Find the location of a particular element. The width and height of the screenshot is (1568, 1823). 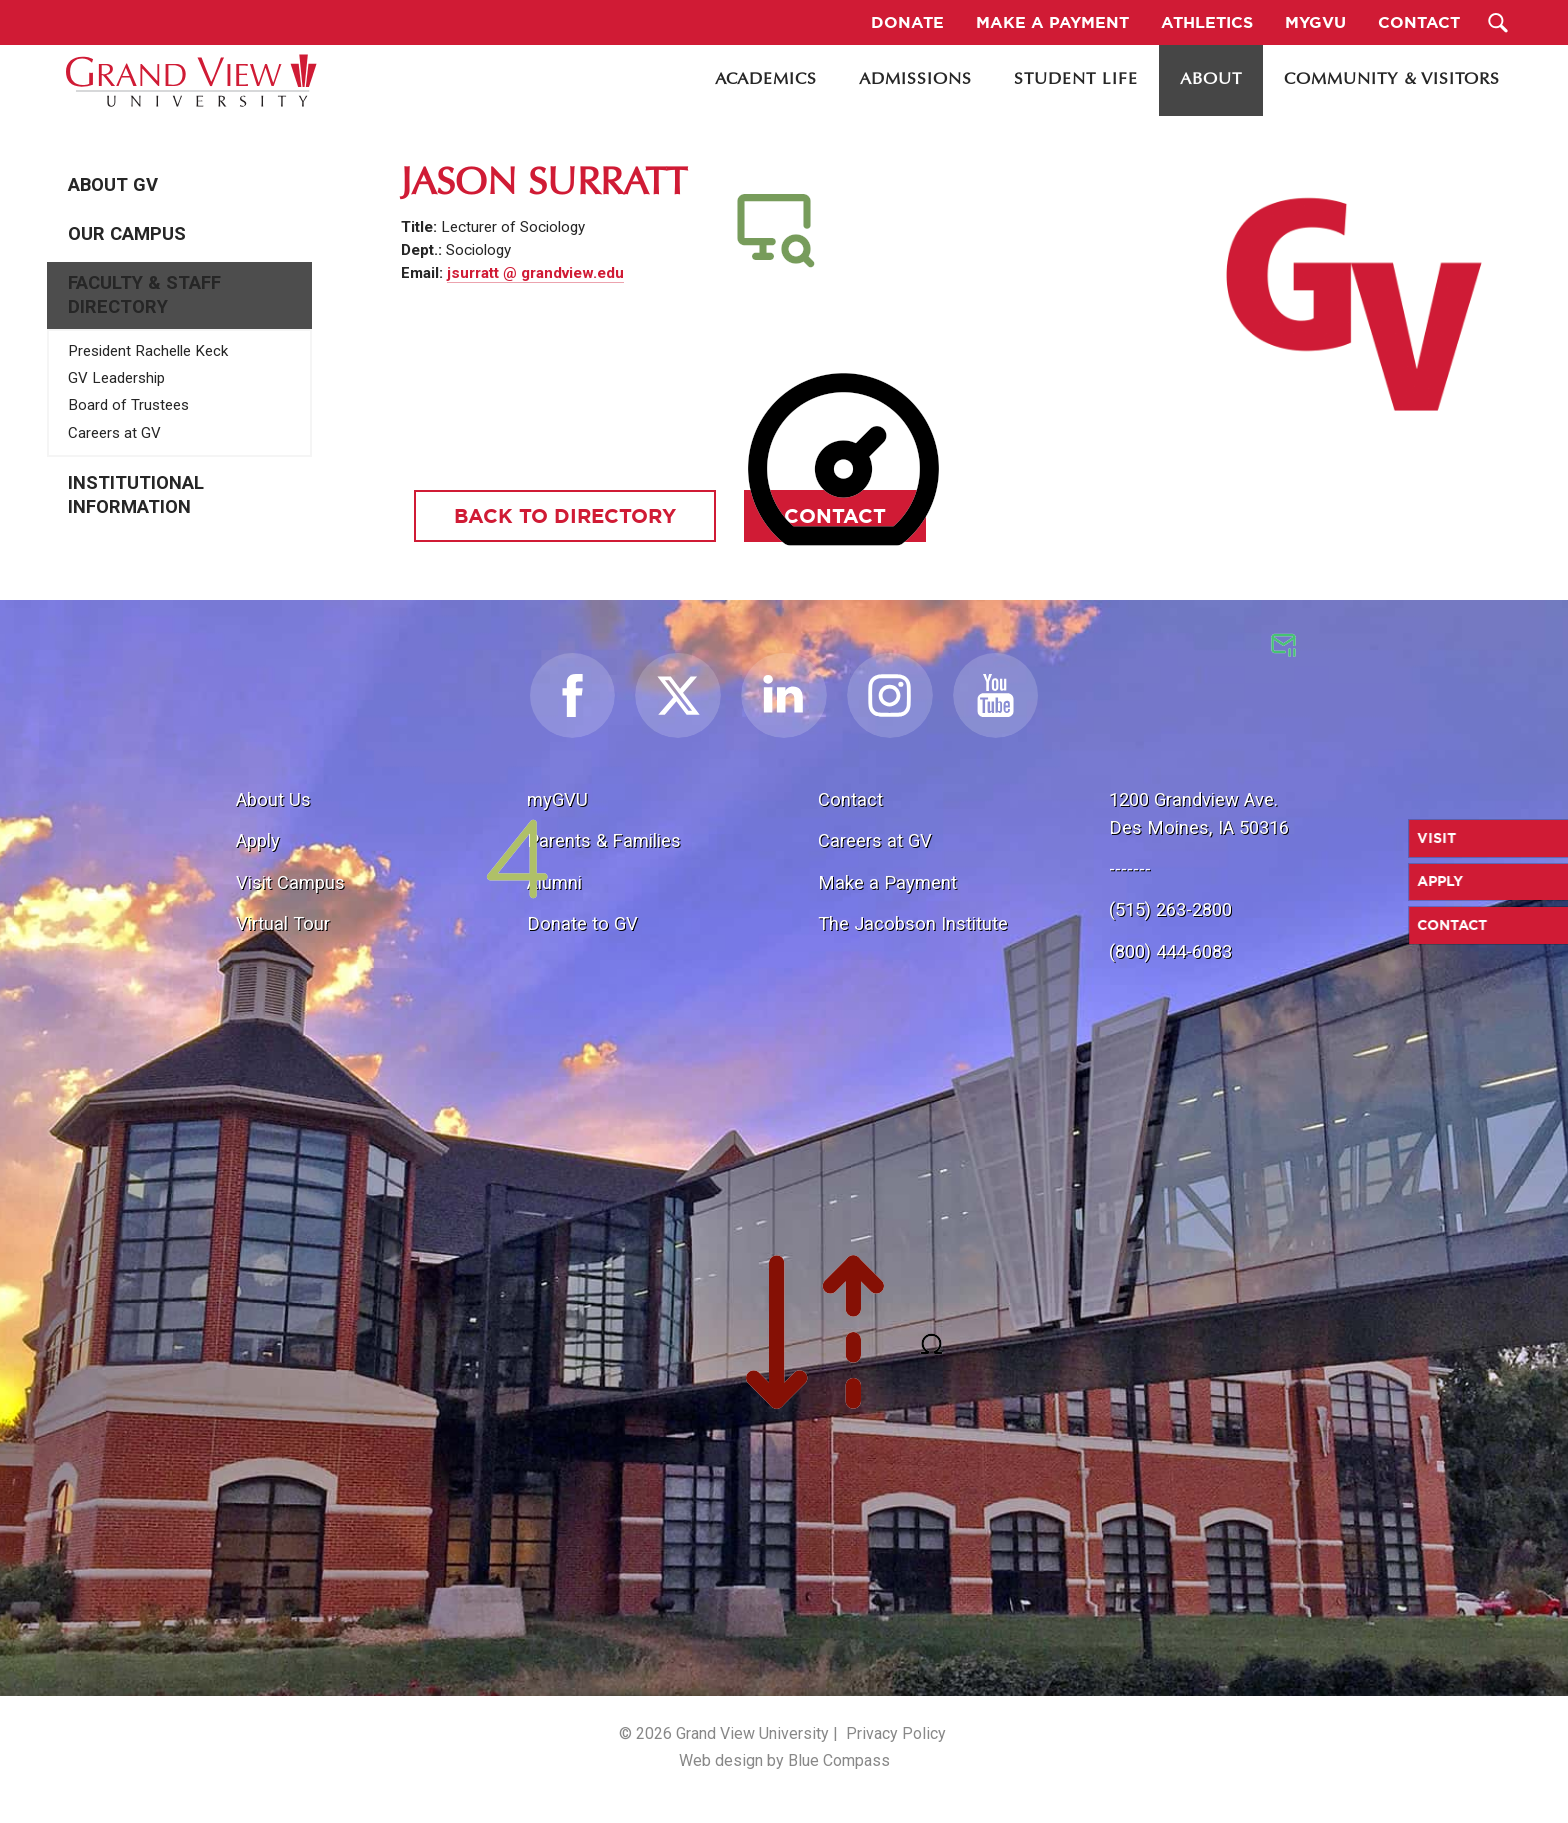

represents the omega symbol in mathematical or scientific contexts is located at coordinates (931, 1344).